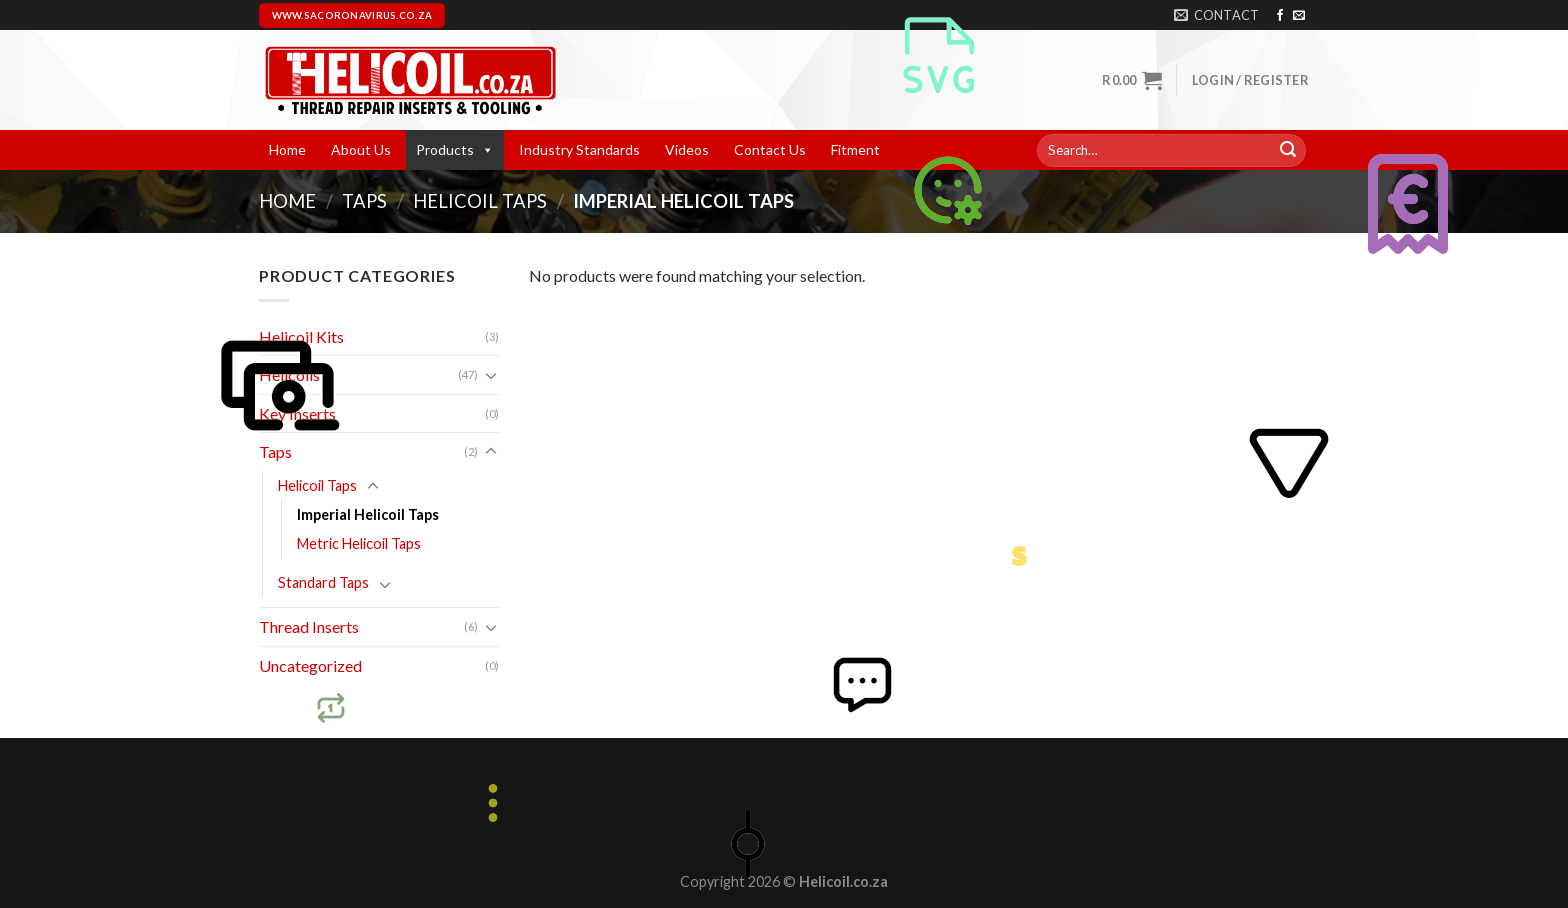 This screenshot has height=908, width=1568. What do you see at coordinates (948, 190) in the screenshot?
I see `customize emoji or reaction settings` at bounding box center [948, 190].